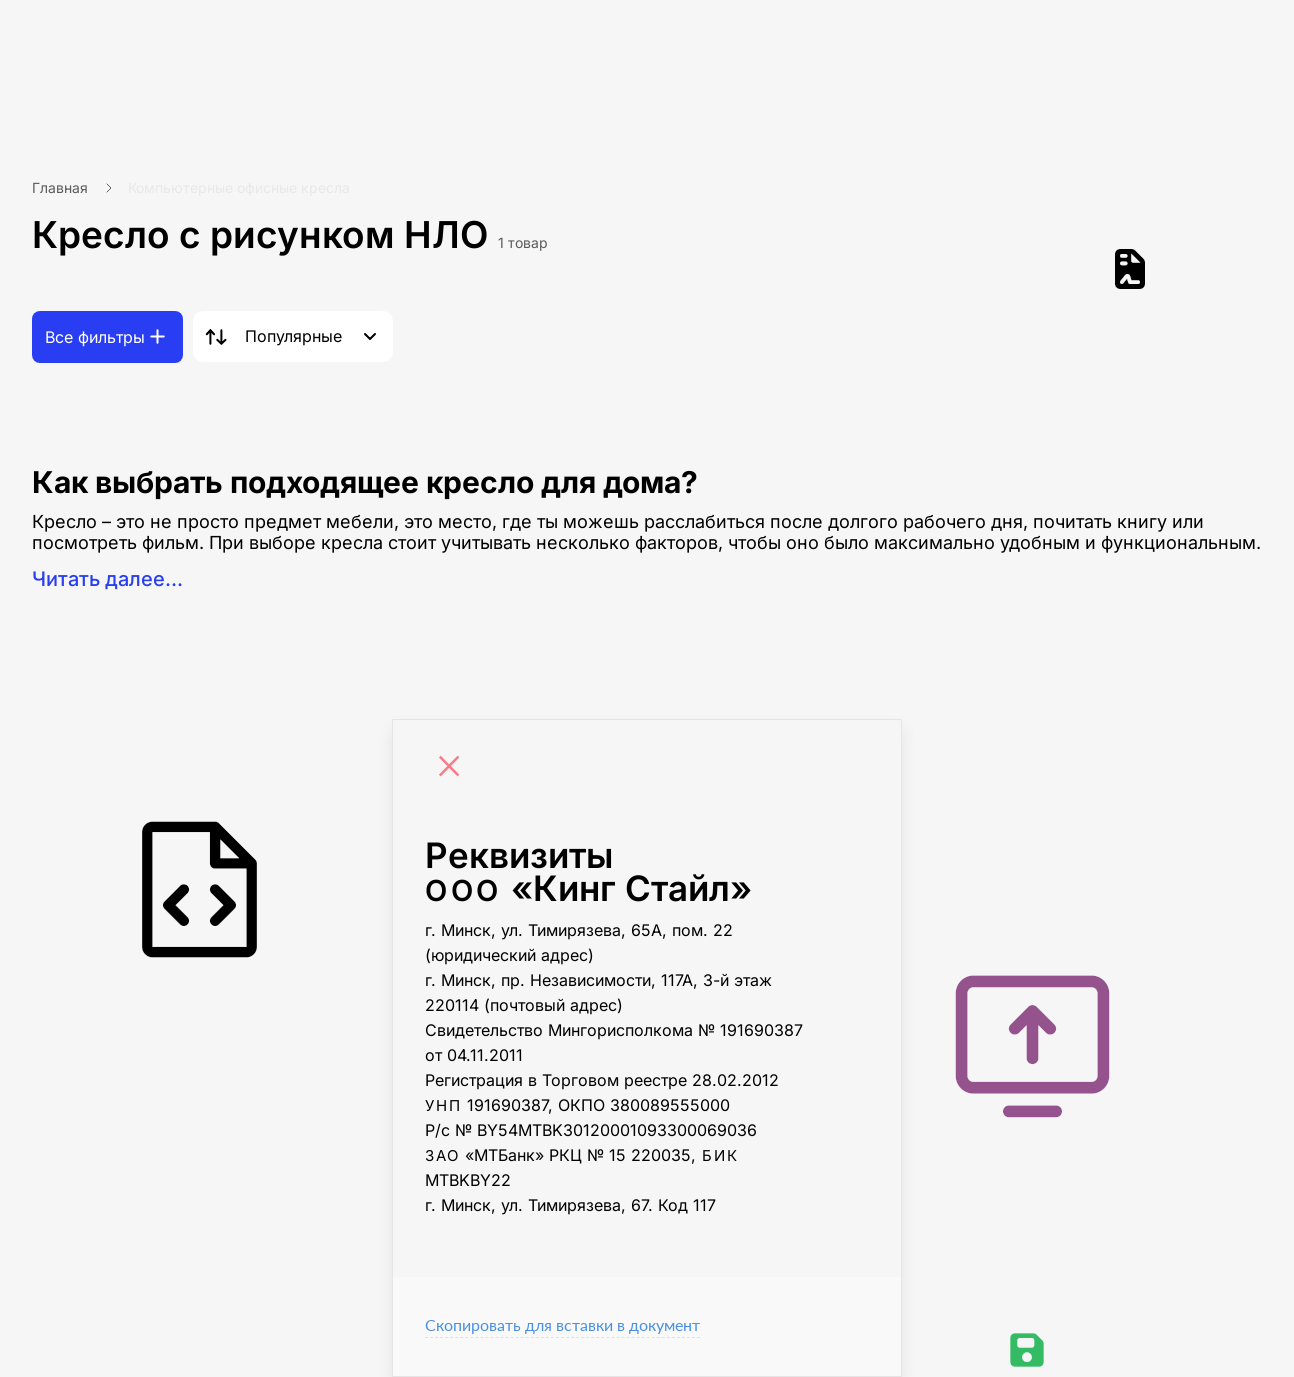  What do you see at coordinates (1130, 269) in the screenshot?
I see `view or sign a contract document` at bounding box center [1130, 269].